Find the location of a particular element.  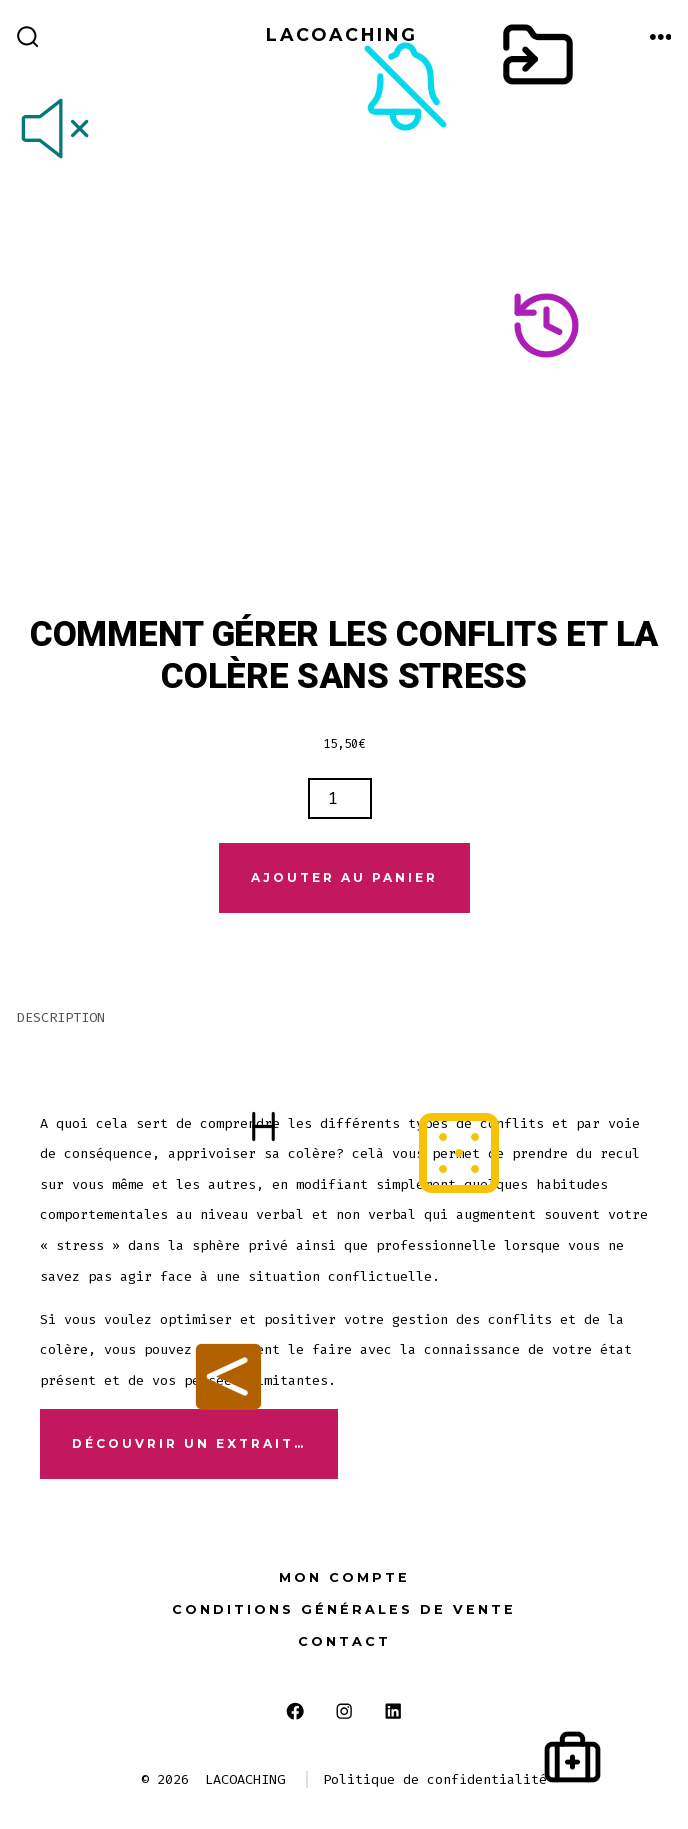

navigate to previous item or page is located at coordinates (228, 1376).